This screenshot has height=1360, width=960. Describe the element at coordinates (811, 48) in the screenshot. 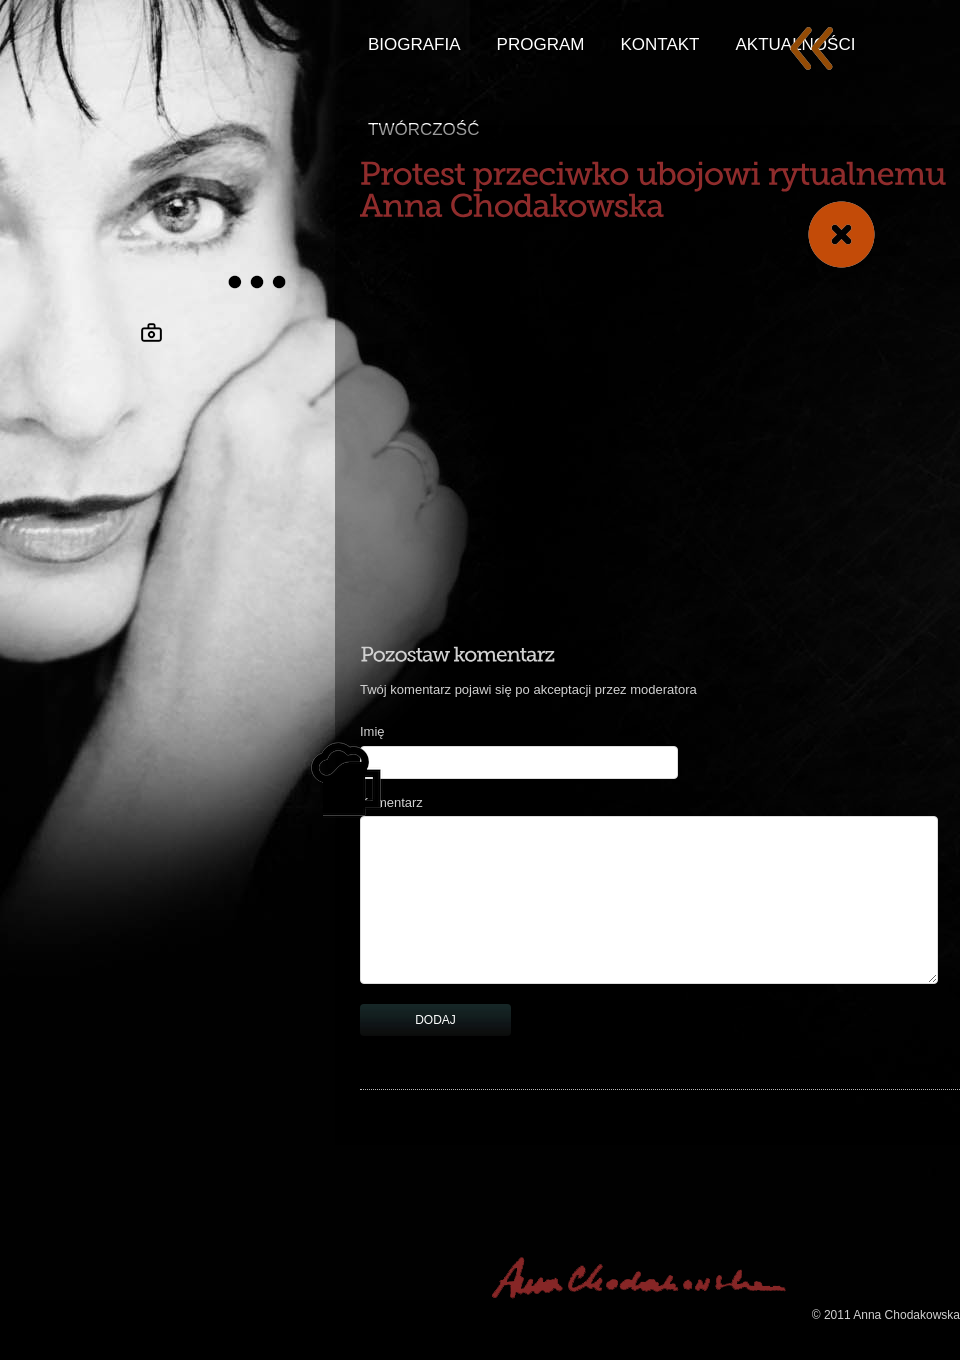

I see `go back to previous screen` at that location.